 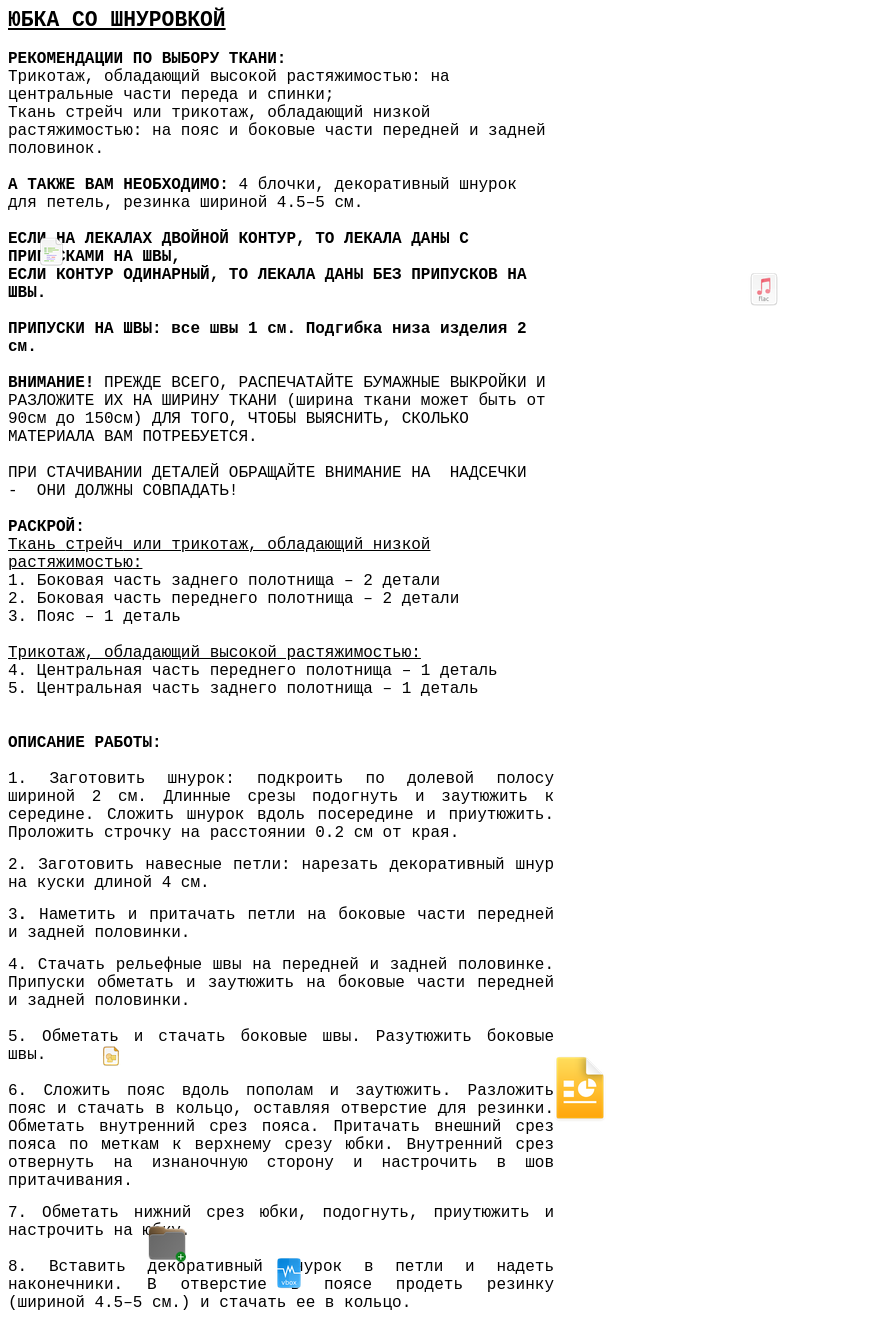 I want to click on a google slides presentation file, so click(x=580, y=1089).